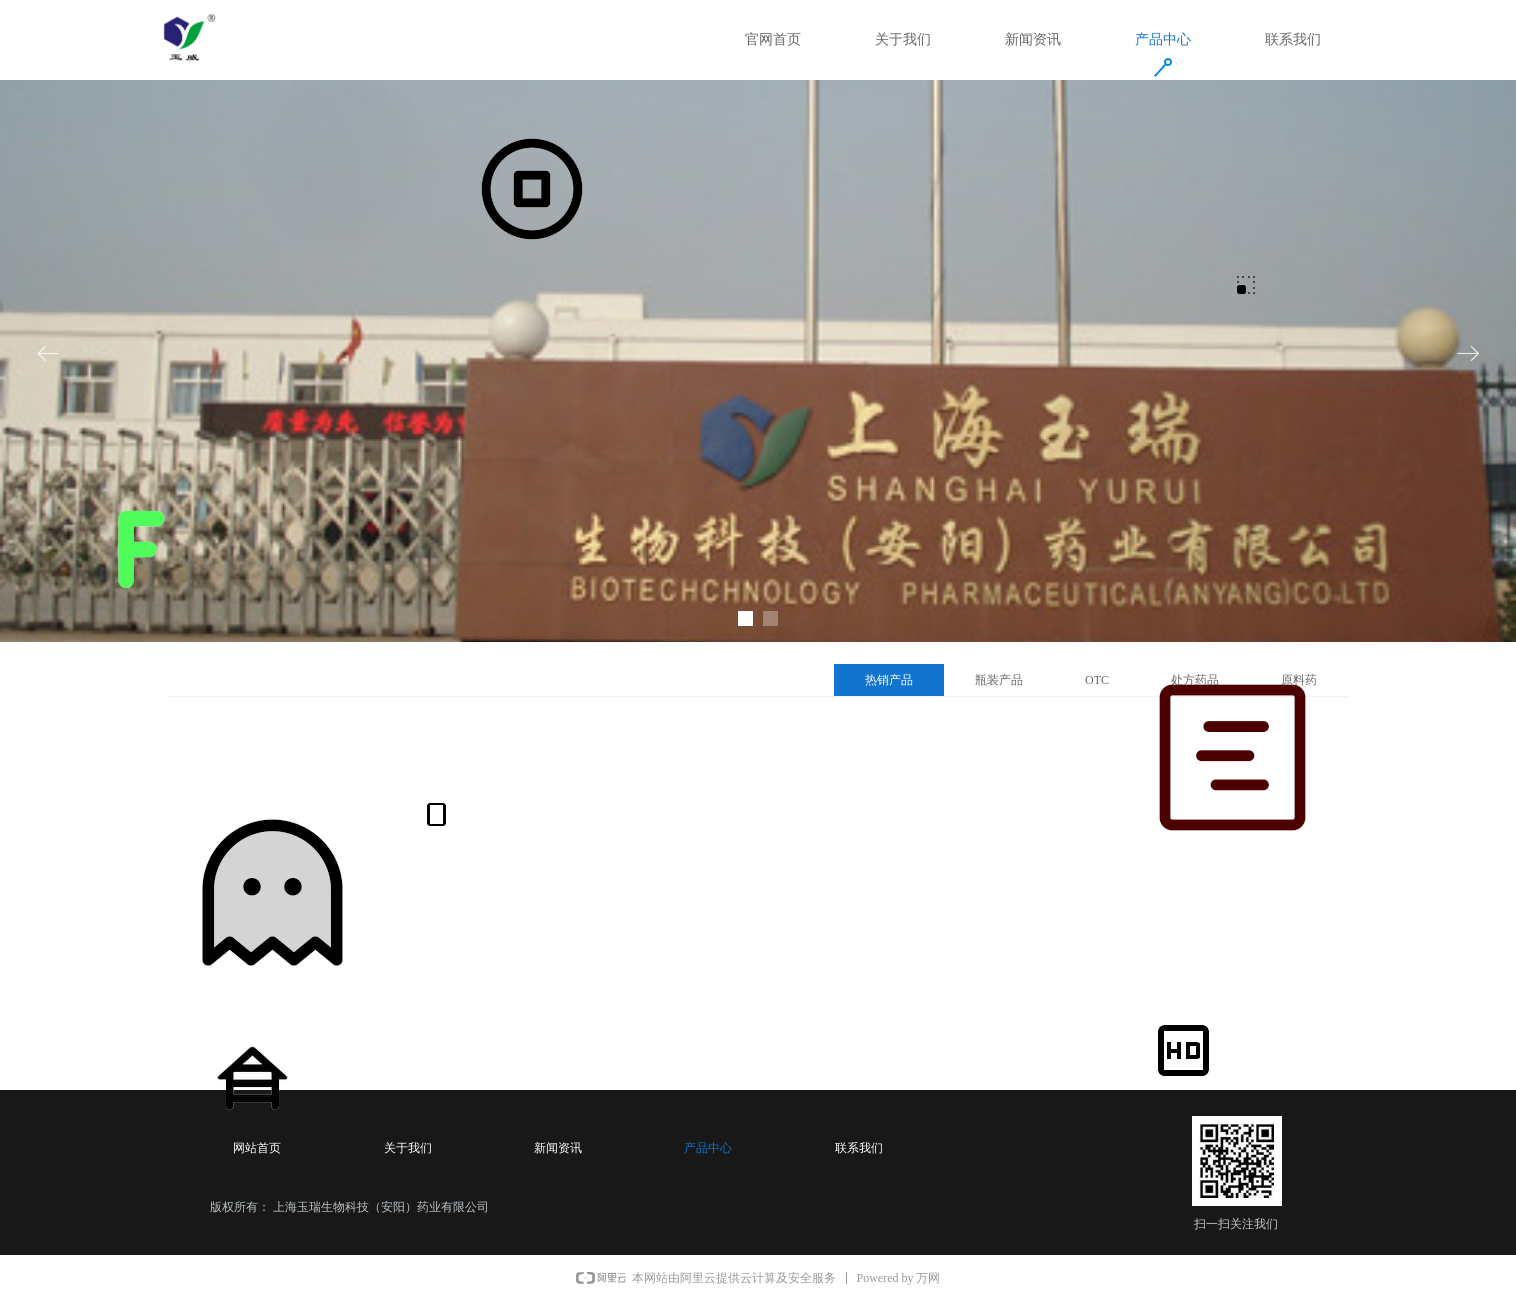 The height and width of the screenshot is (1297, 1516). Describe the element at coordinates (252, 1079) in the screenshot. I see `view home exterior or siding options` at that location.